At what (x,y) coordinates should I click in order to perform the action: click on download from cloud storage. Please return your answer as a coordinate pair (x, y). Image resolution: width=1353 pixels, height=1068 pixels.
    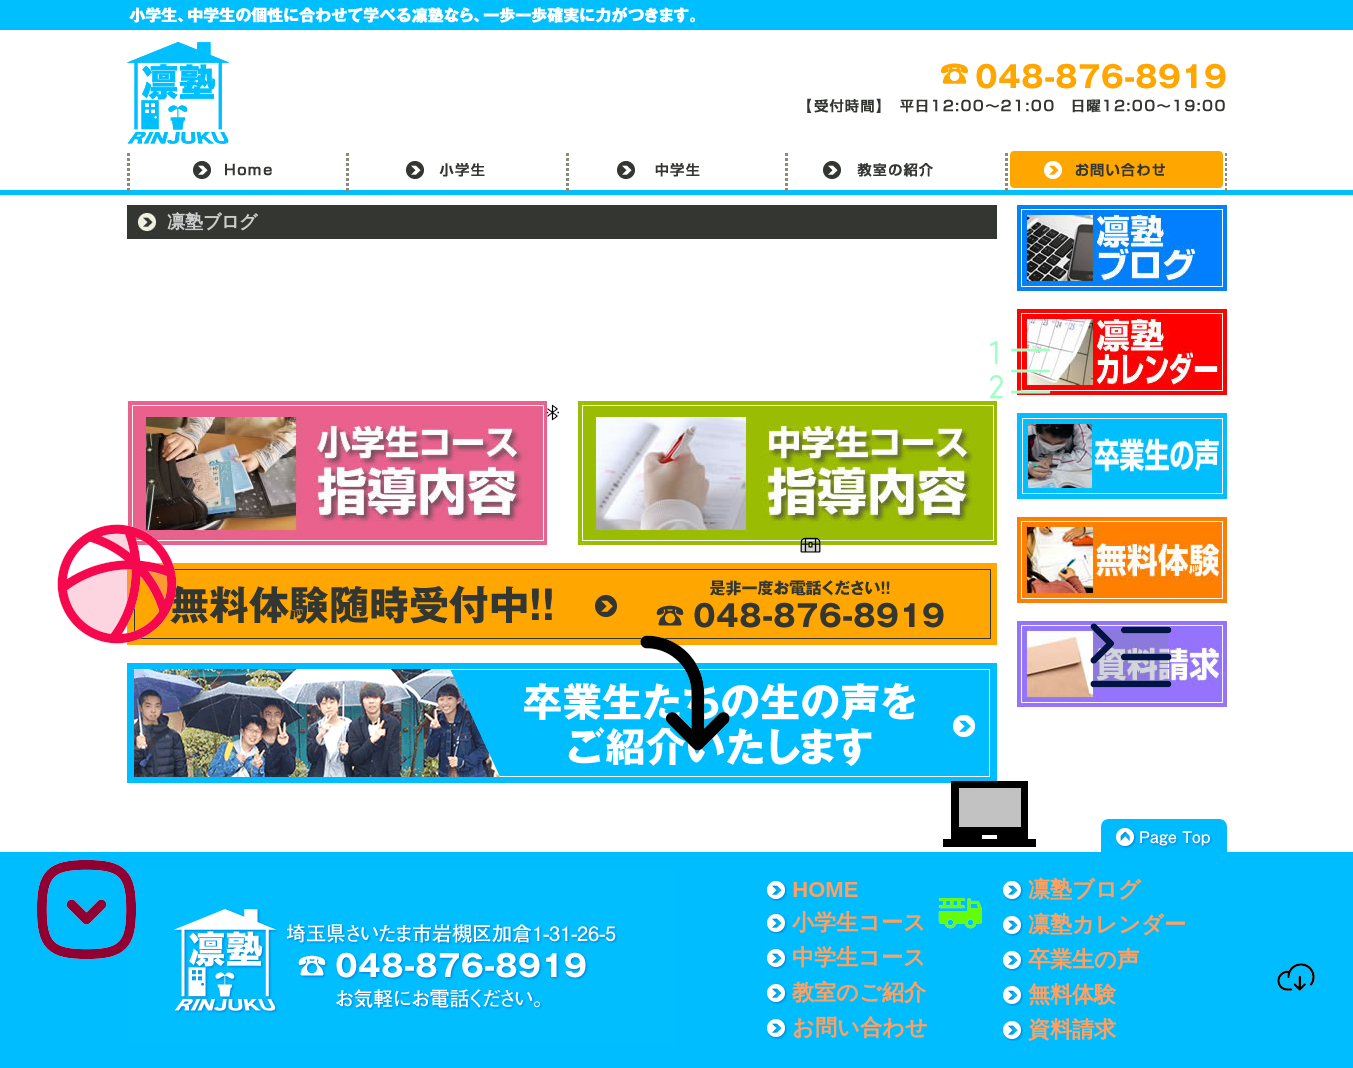
    Looking at the image, I should click on (1296, 977).